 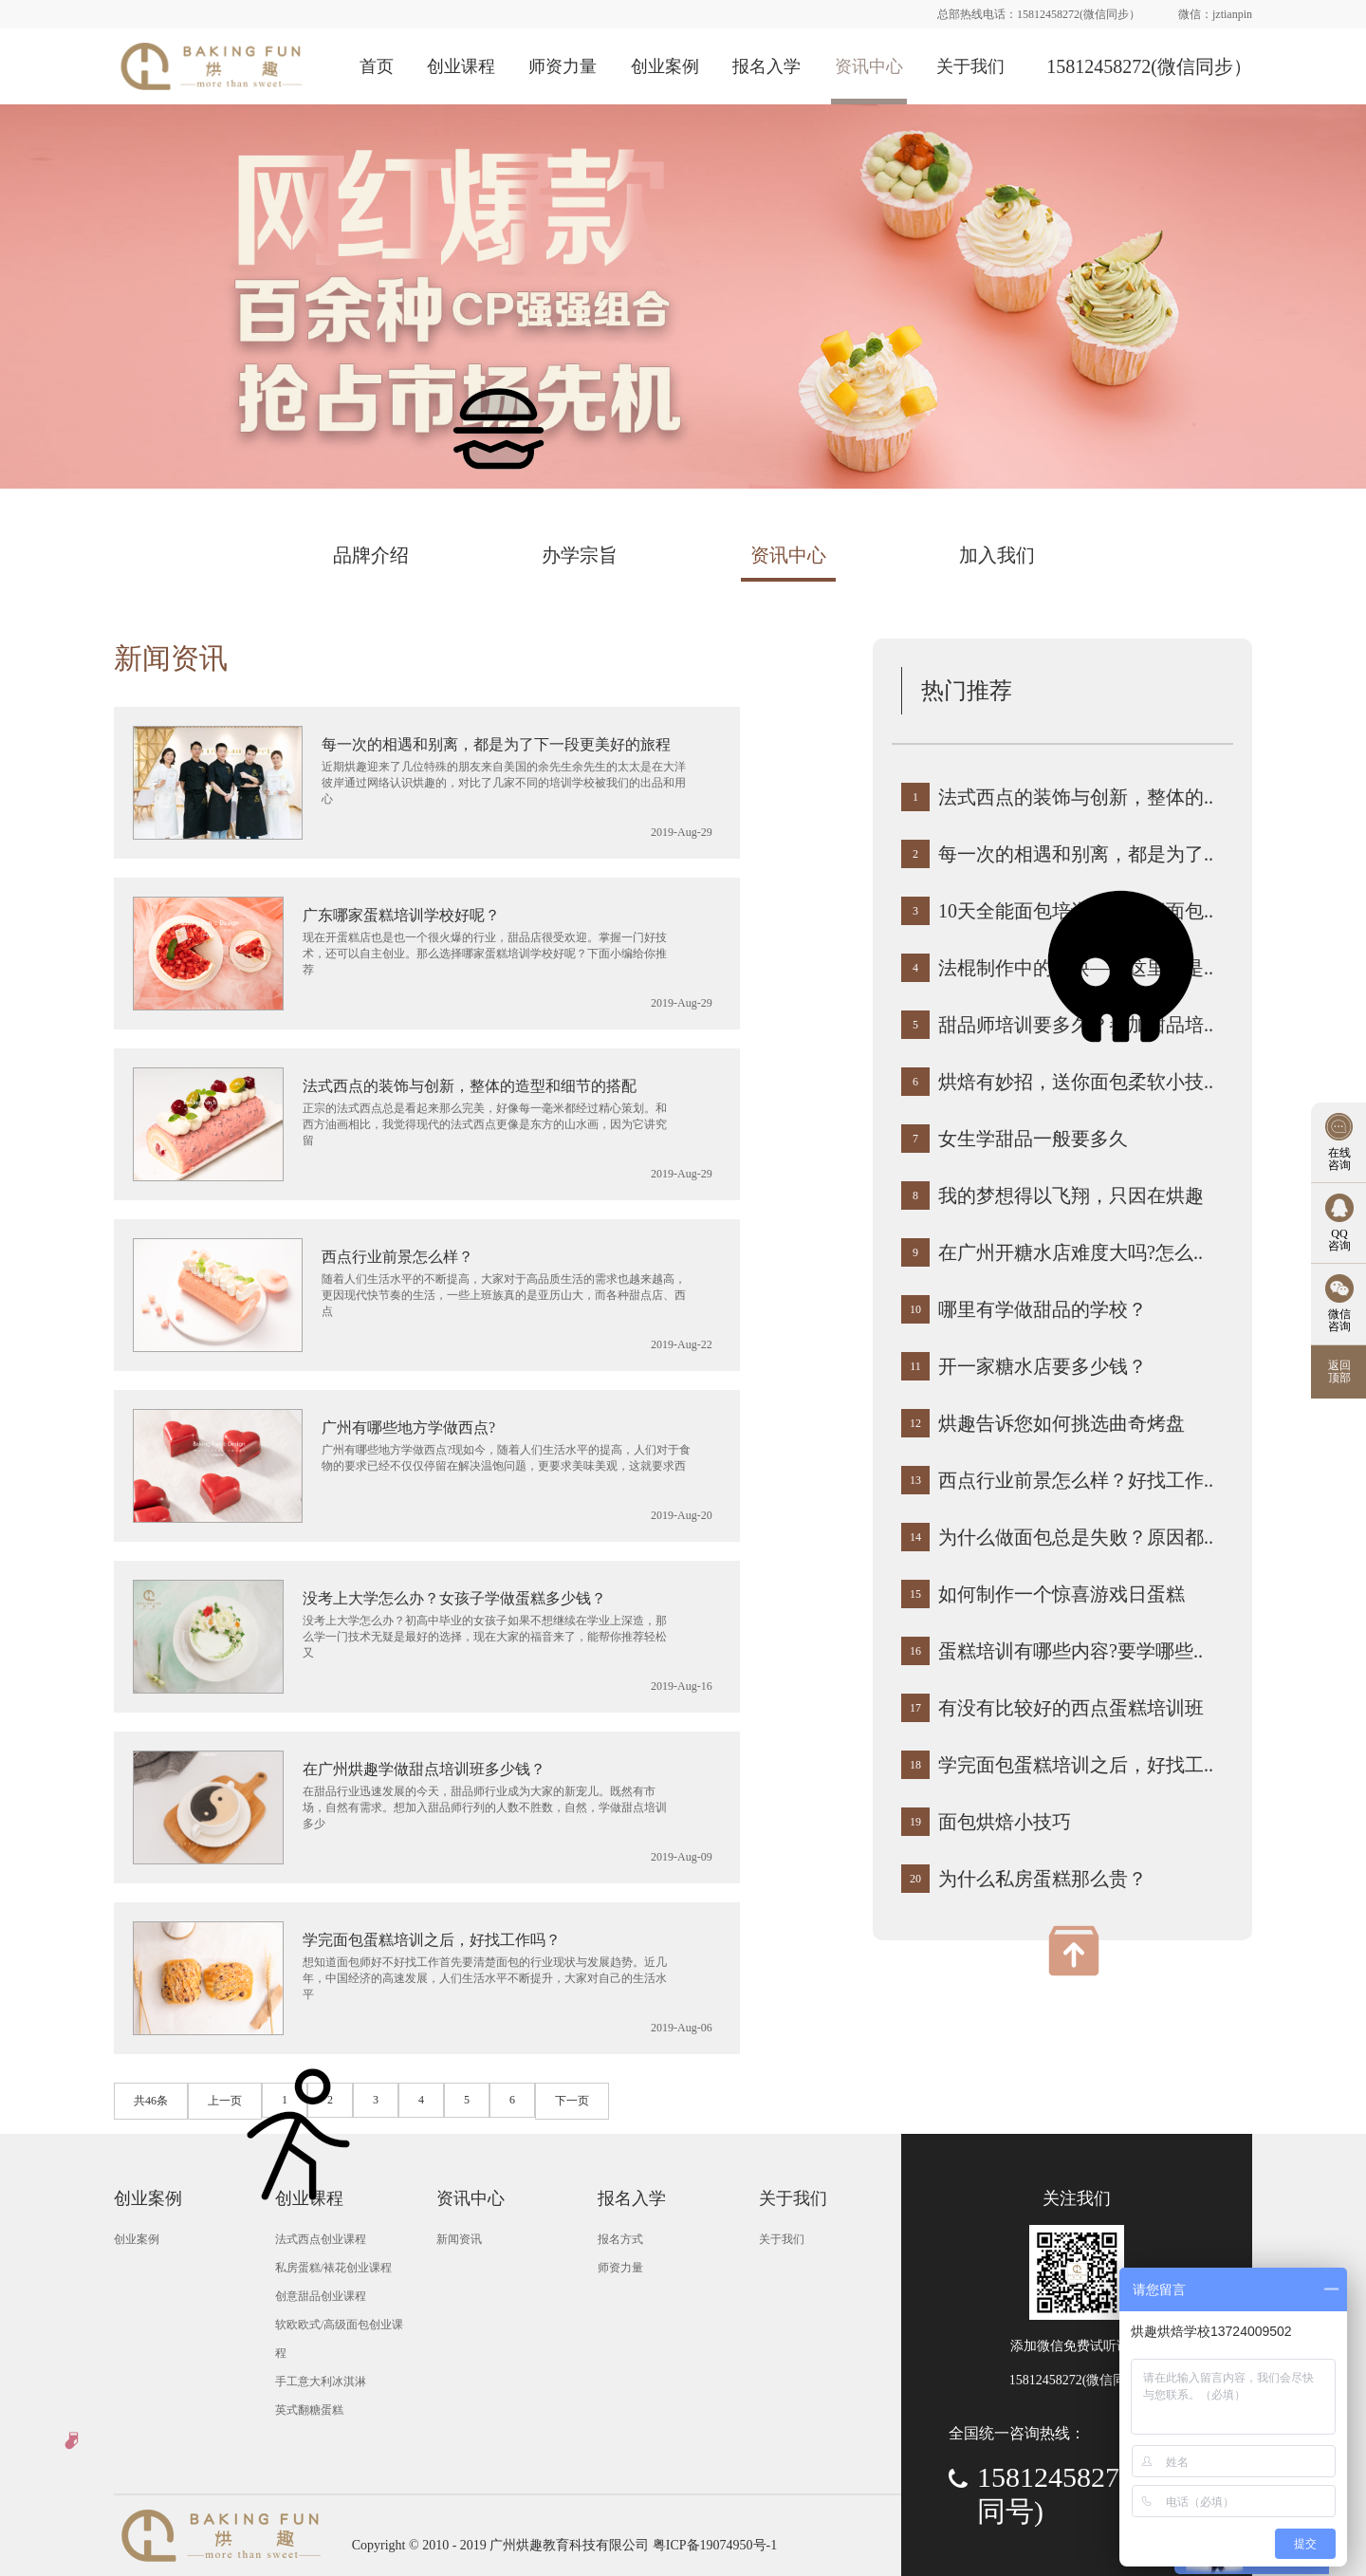 What do you see at coordinates (72, 2440) in the screenshot?
I see `browse clothing or apparel items` at bounding box center [72, 2440].